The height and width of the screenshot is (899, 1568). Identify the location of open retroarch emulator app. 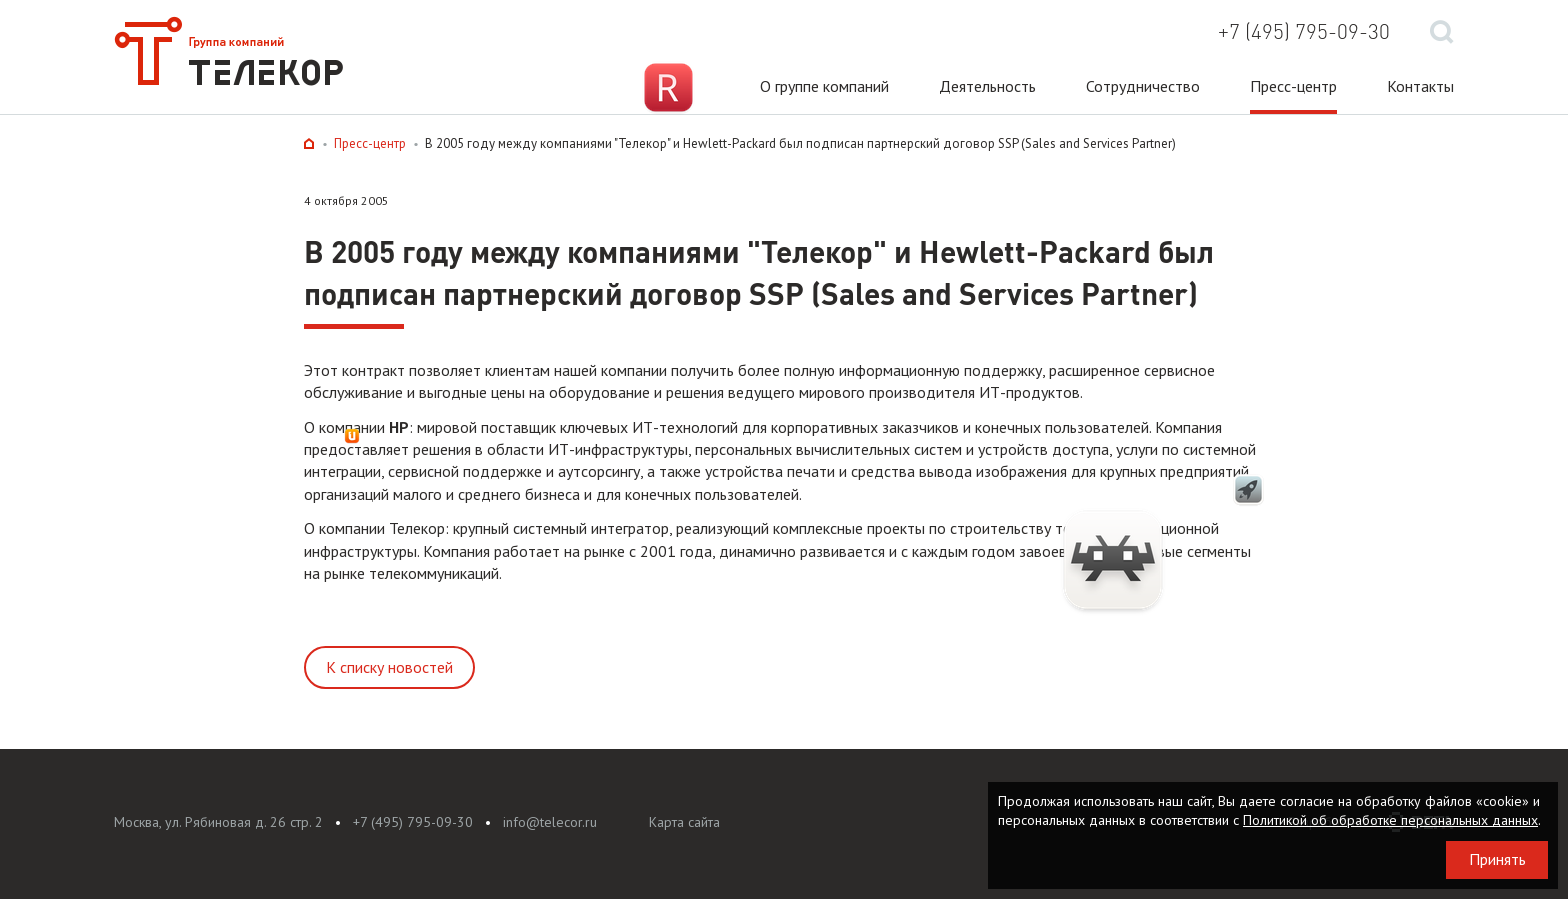
(1113, 560).